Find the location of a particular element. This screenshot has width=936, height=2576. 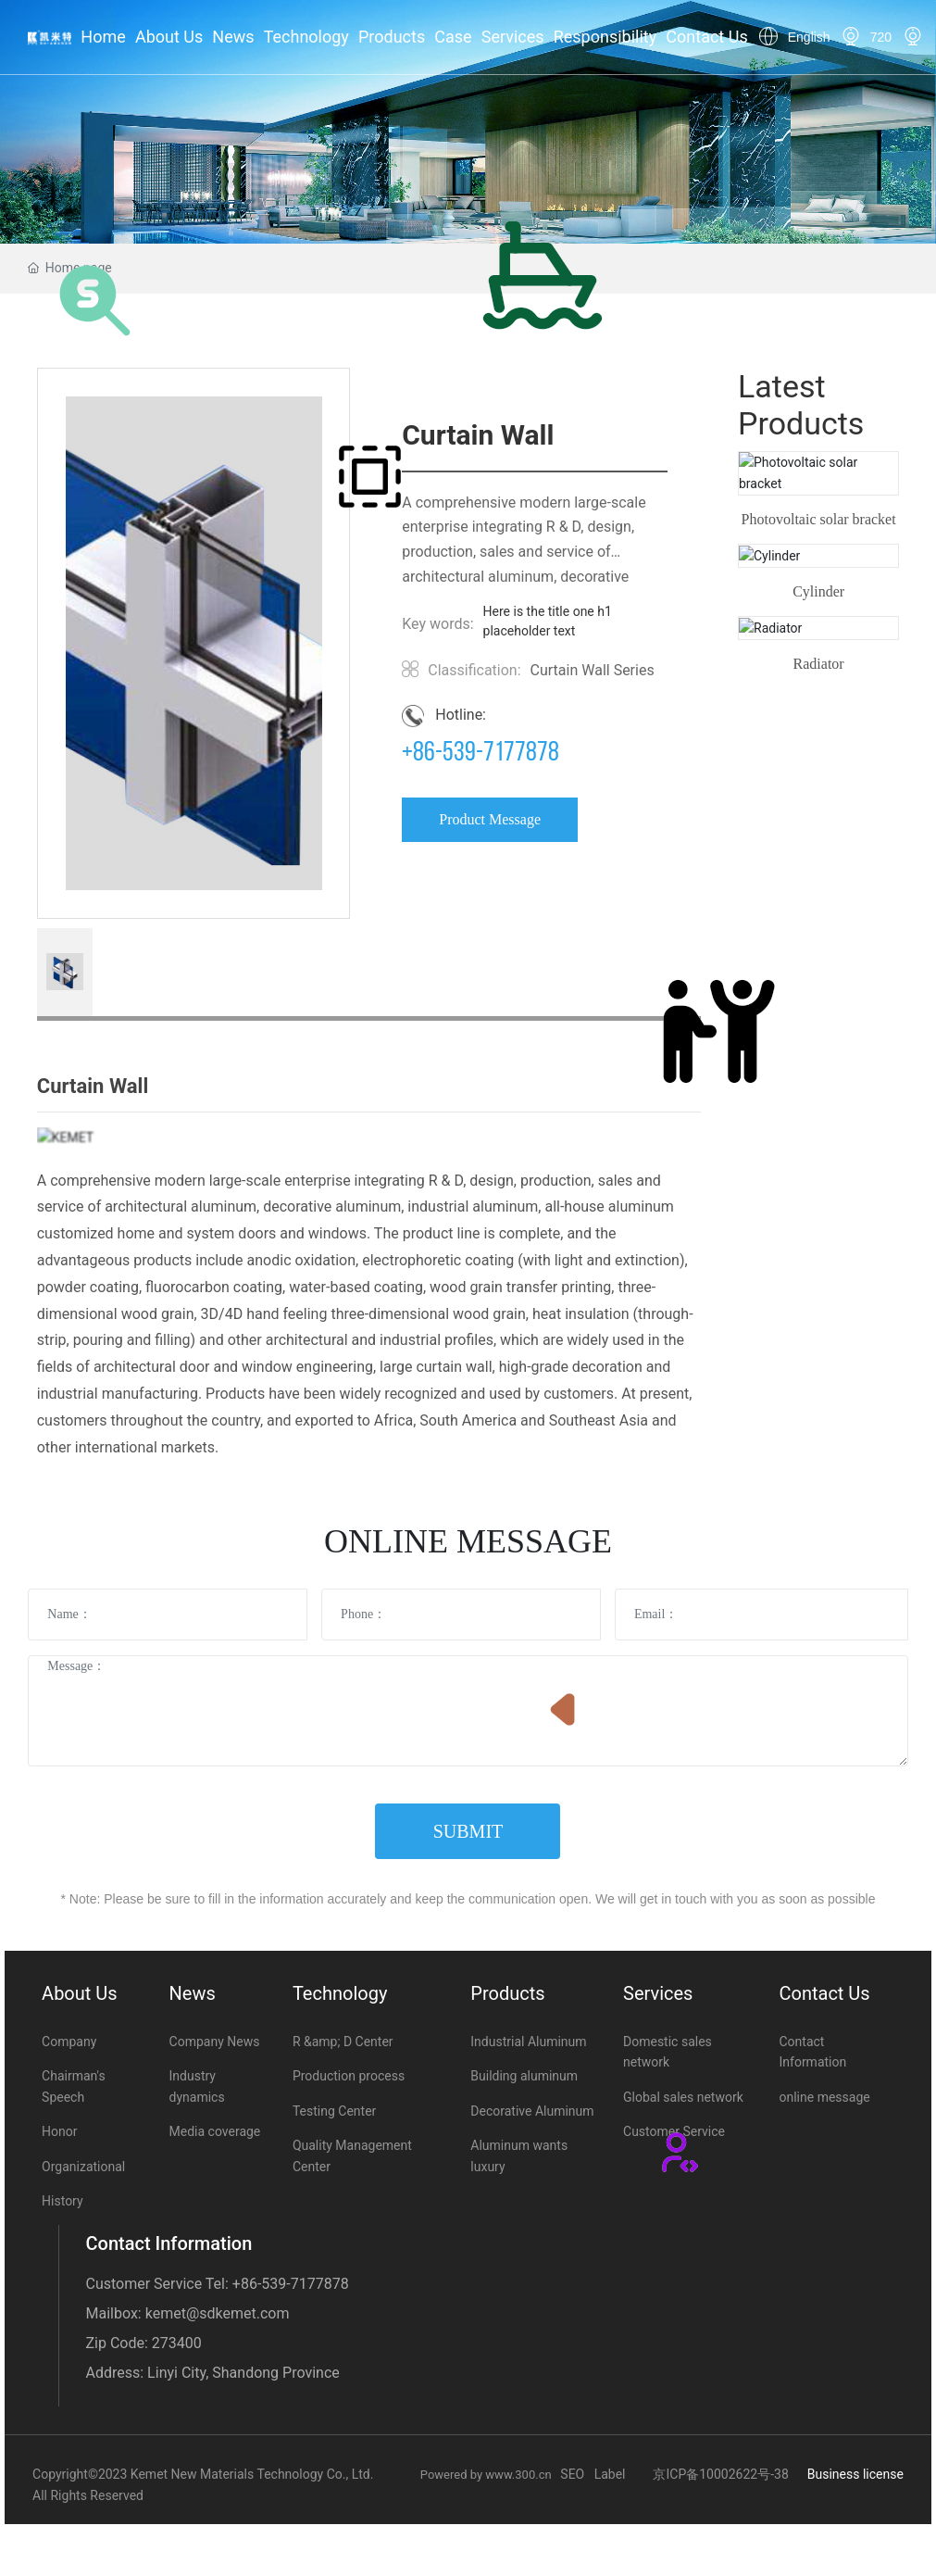

search for pricing or financial information is located at coordinates (94, 300).